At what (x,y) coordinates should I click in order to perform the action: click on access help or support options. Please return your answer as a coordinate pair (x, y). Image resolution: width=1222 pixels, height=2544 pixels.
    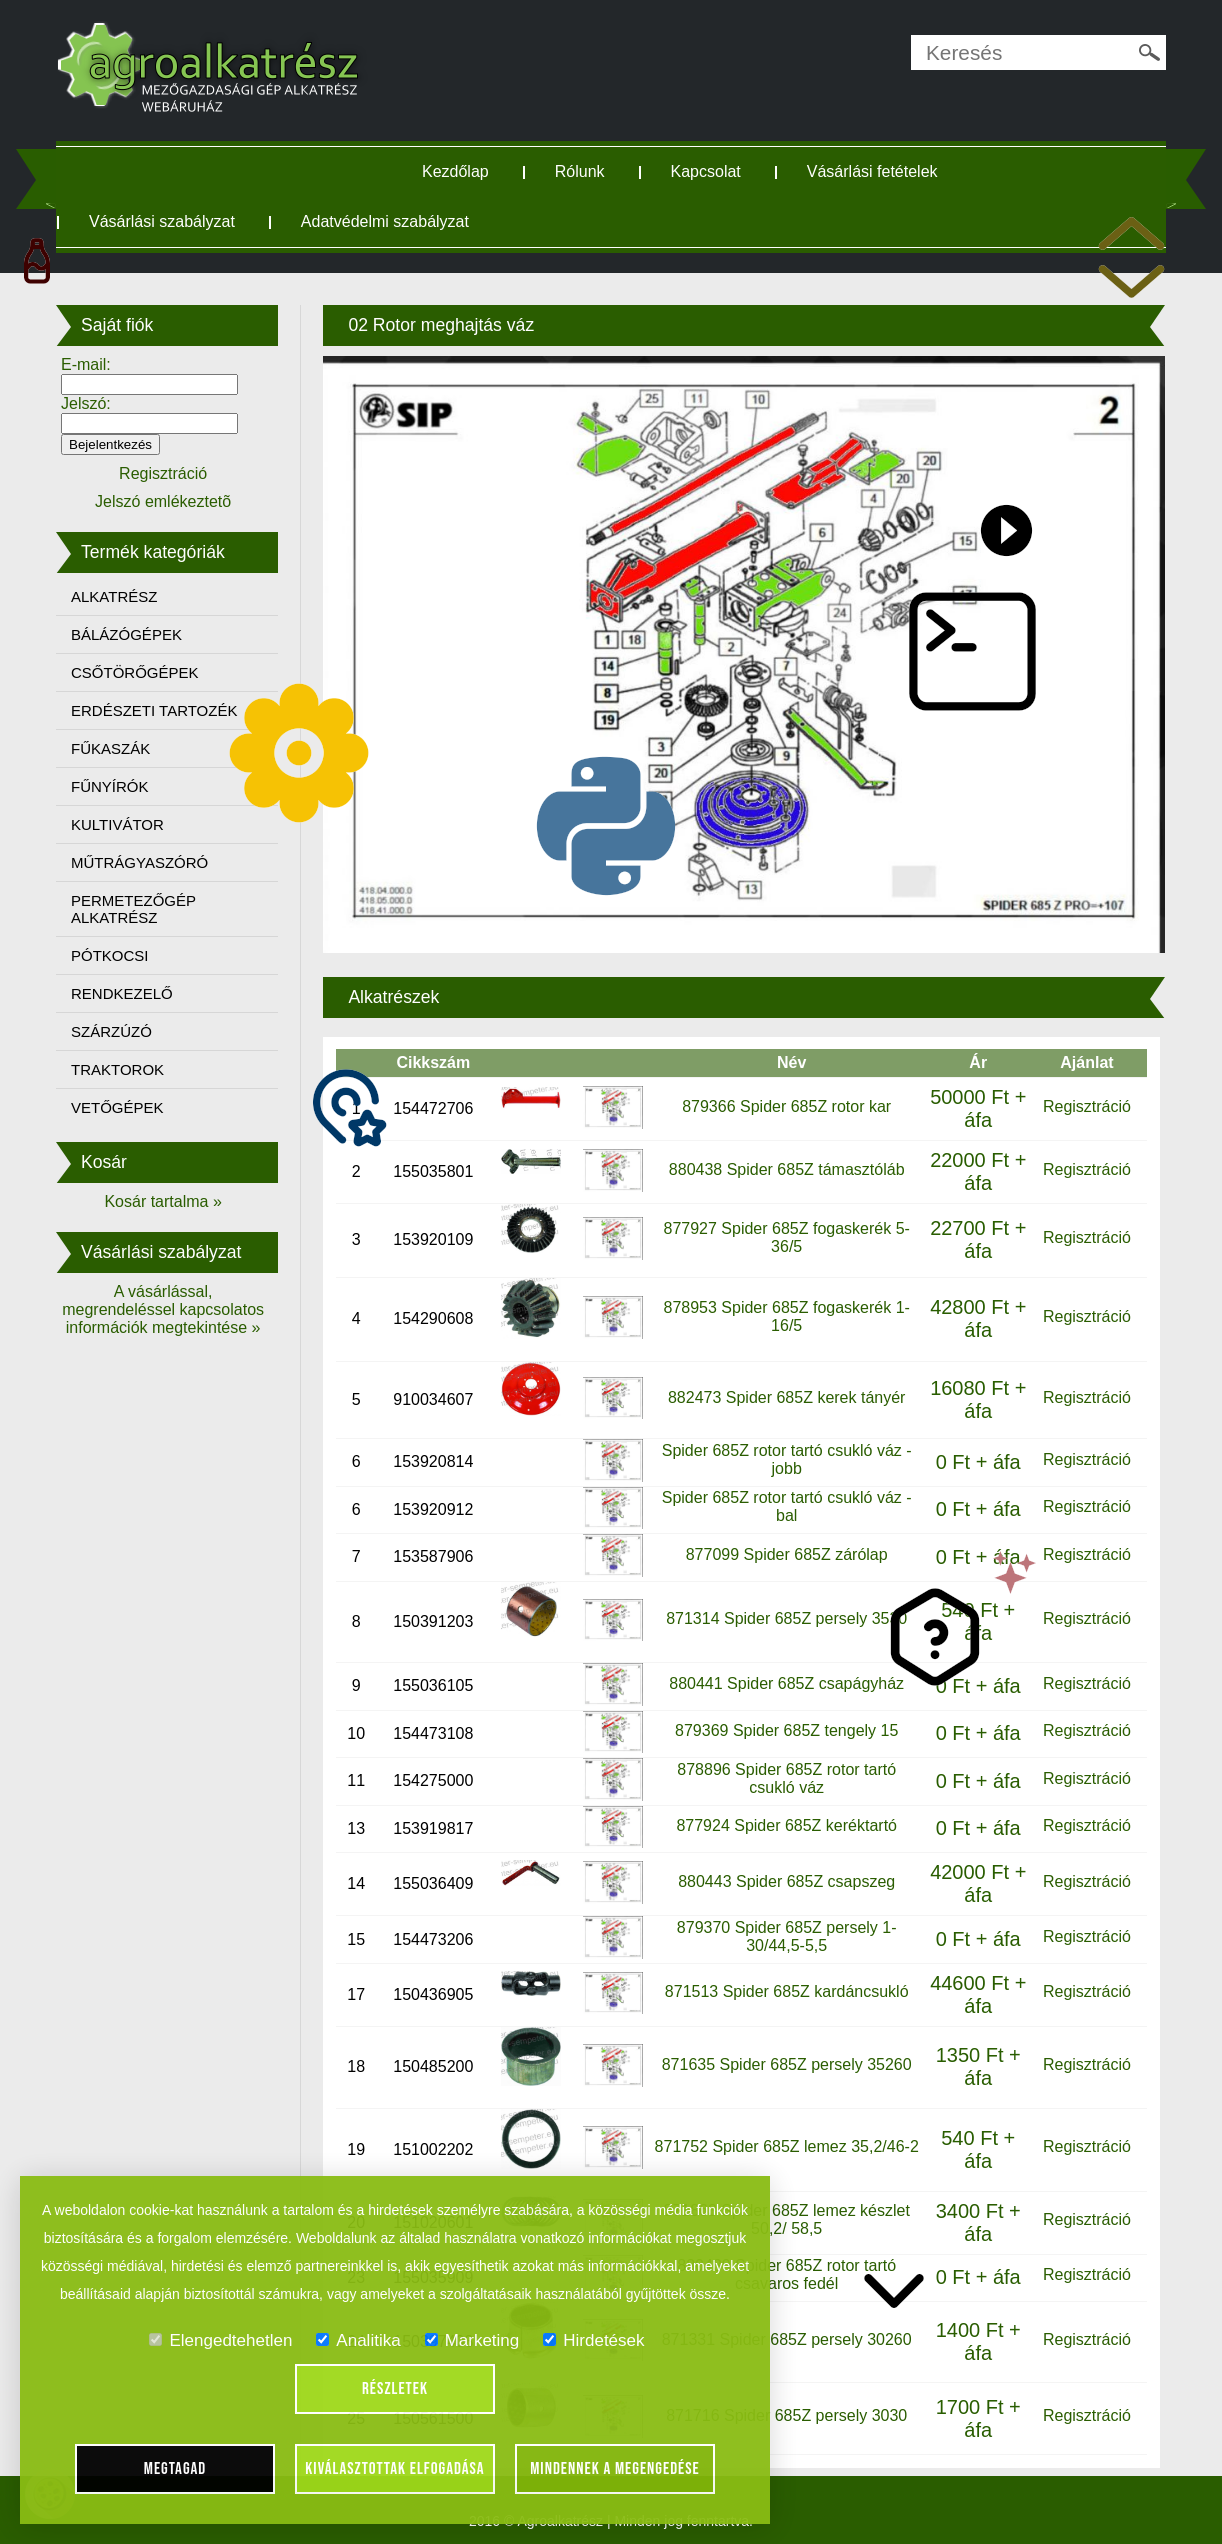
    Looking at the image, I should click on (935, 1637).